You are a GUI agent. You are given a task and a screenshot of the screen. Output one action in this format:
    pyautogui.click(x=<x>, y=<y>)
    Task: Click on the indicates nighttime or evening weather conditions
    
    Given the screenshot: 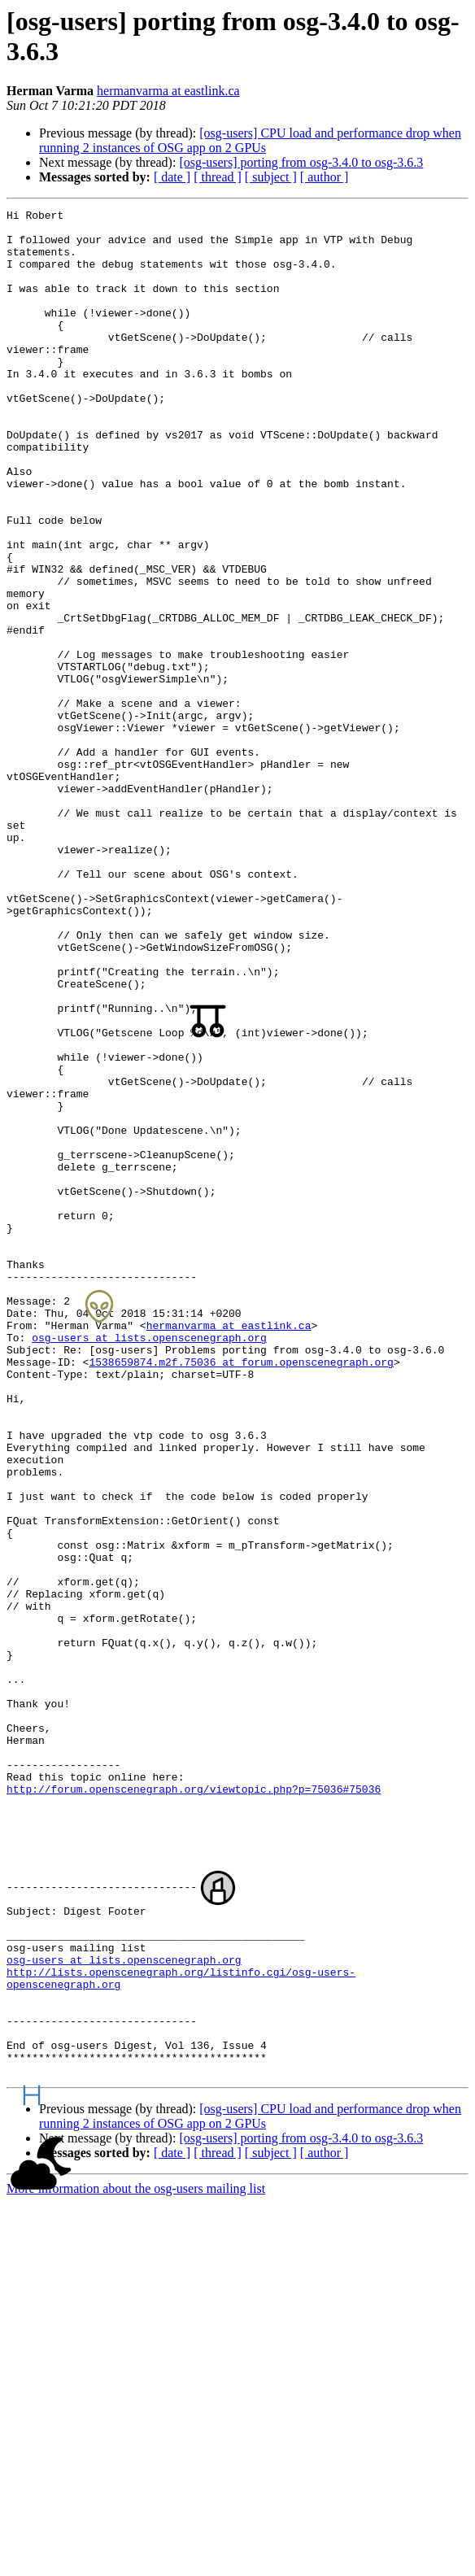 What is the action you would take?
    pyautogui.click(x=40, y=2163)
    